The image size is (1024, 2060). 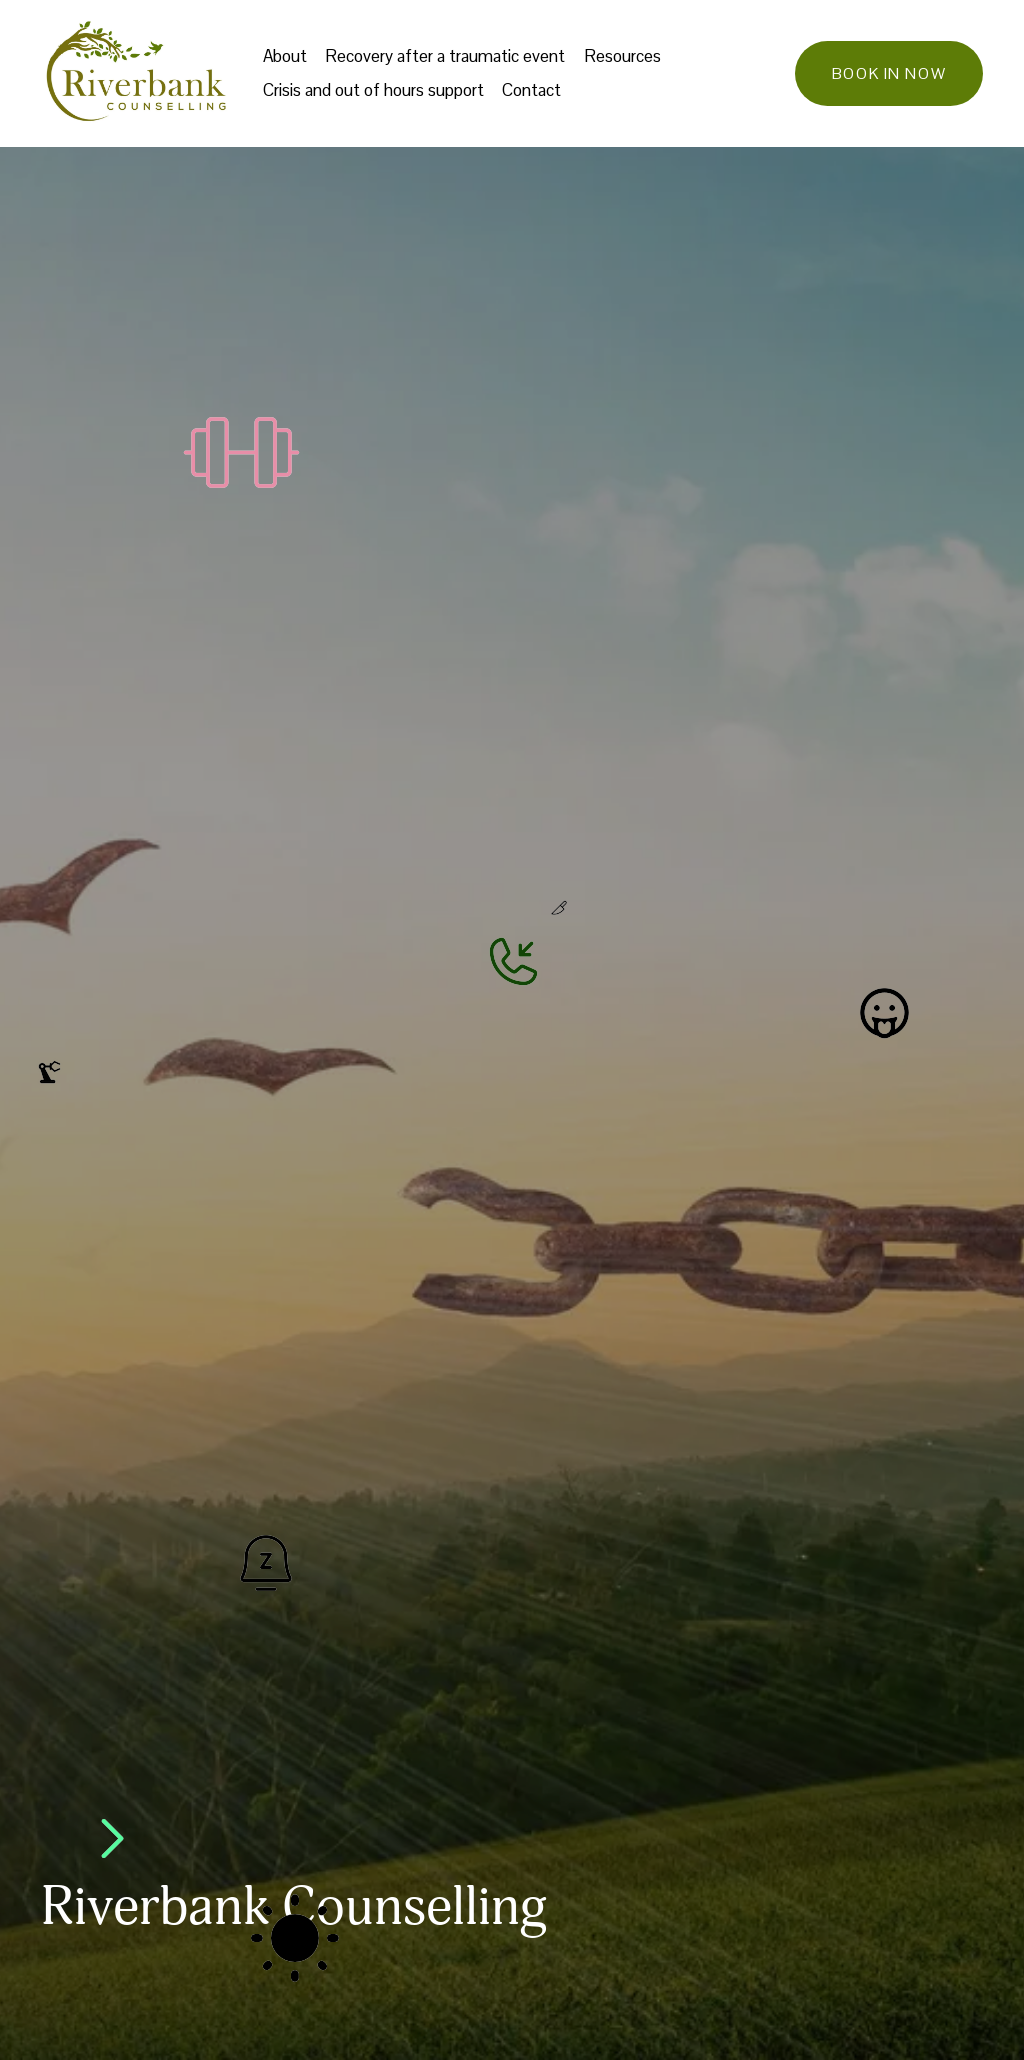 I want to click on notifications are snoozed, so click(x=266, y=1563).